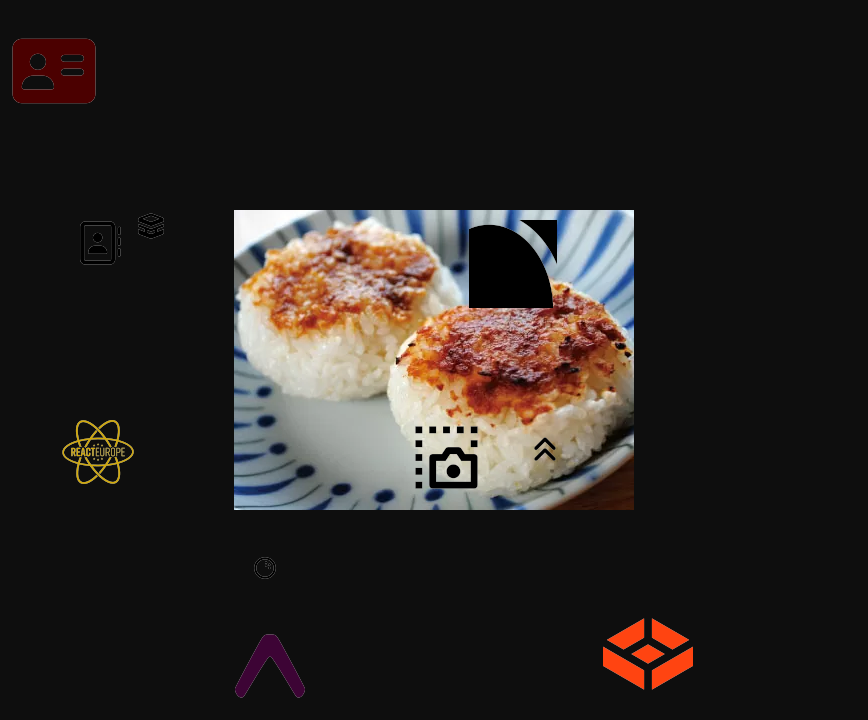  I want to click on capture a screenshot of the current screen, so click(446, 457).